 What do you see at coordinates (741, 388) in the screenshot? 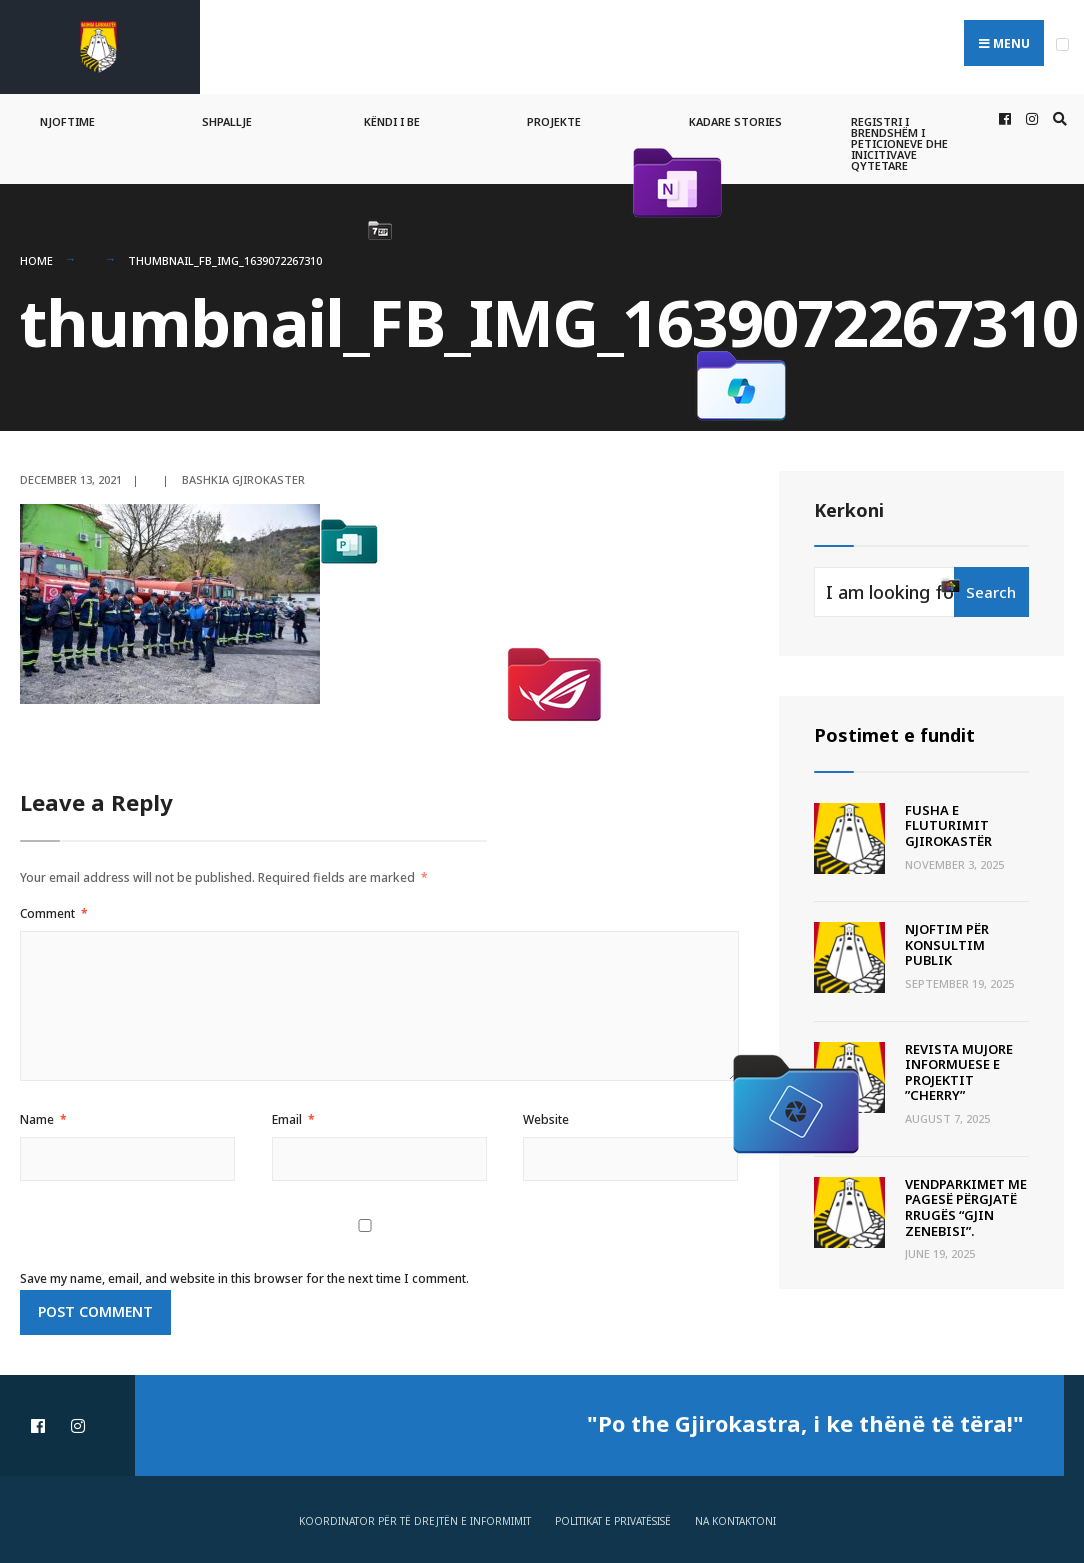
I see `open folder containing Microsoft Copilot files` at bounding box center [741, 388].